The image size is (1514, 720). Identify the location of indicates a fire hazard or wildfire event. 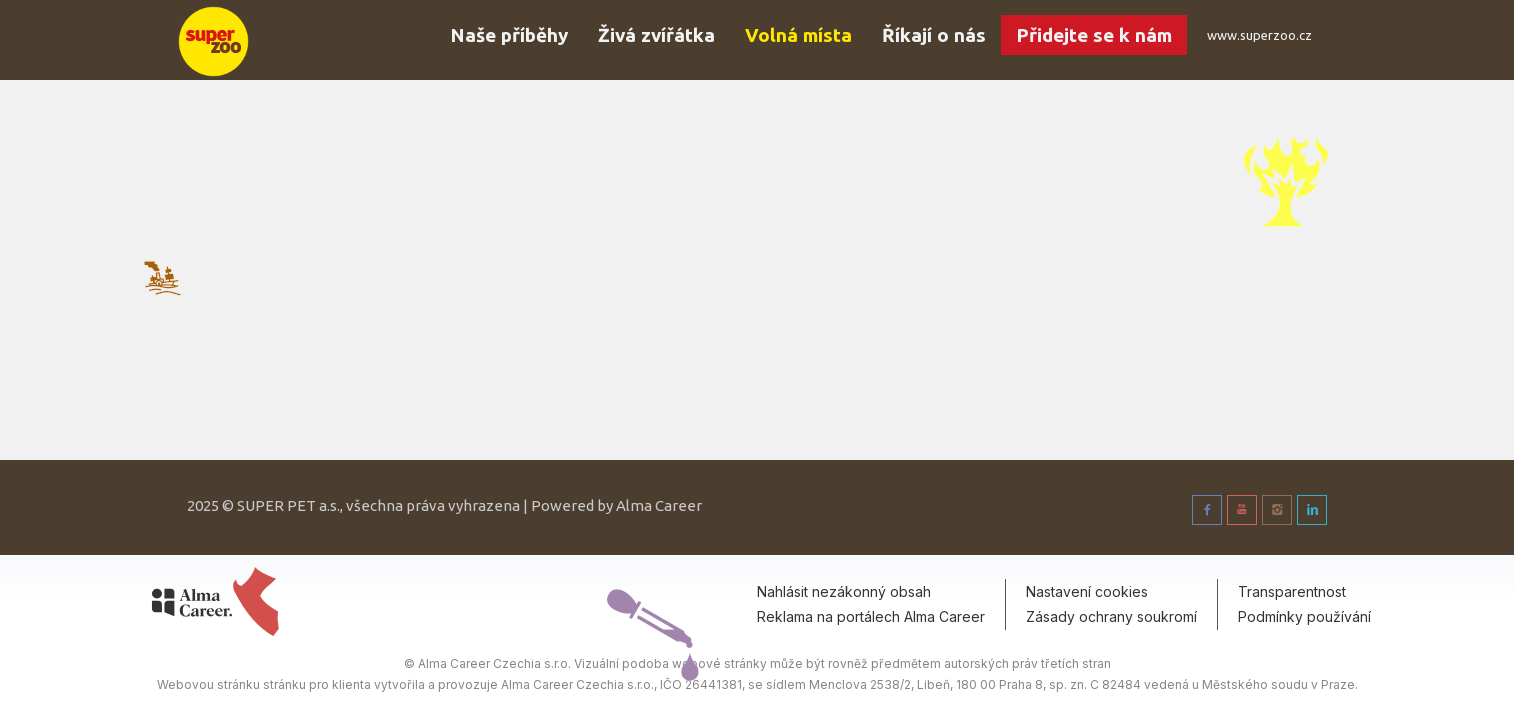
(1287, 182).